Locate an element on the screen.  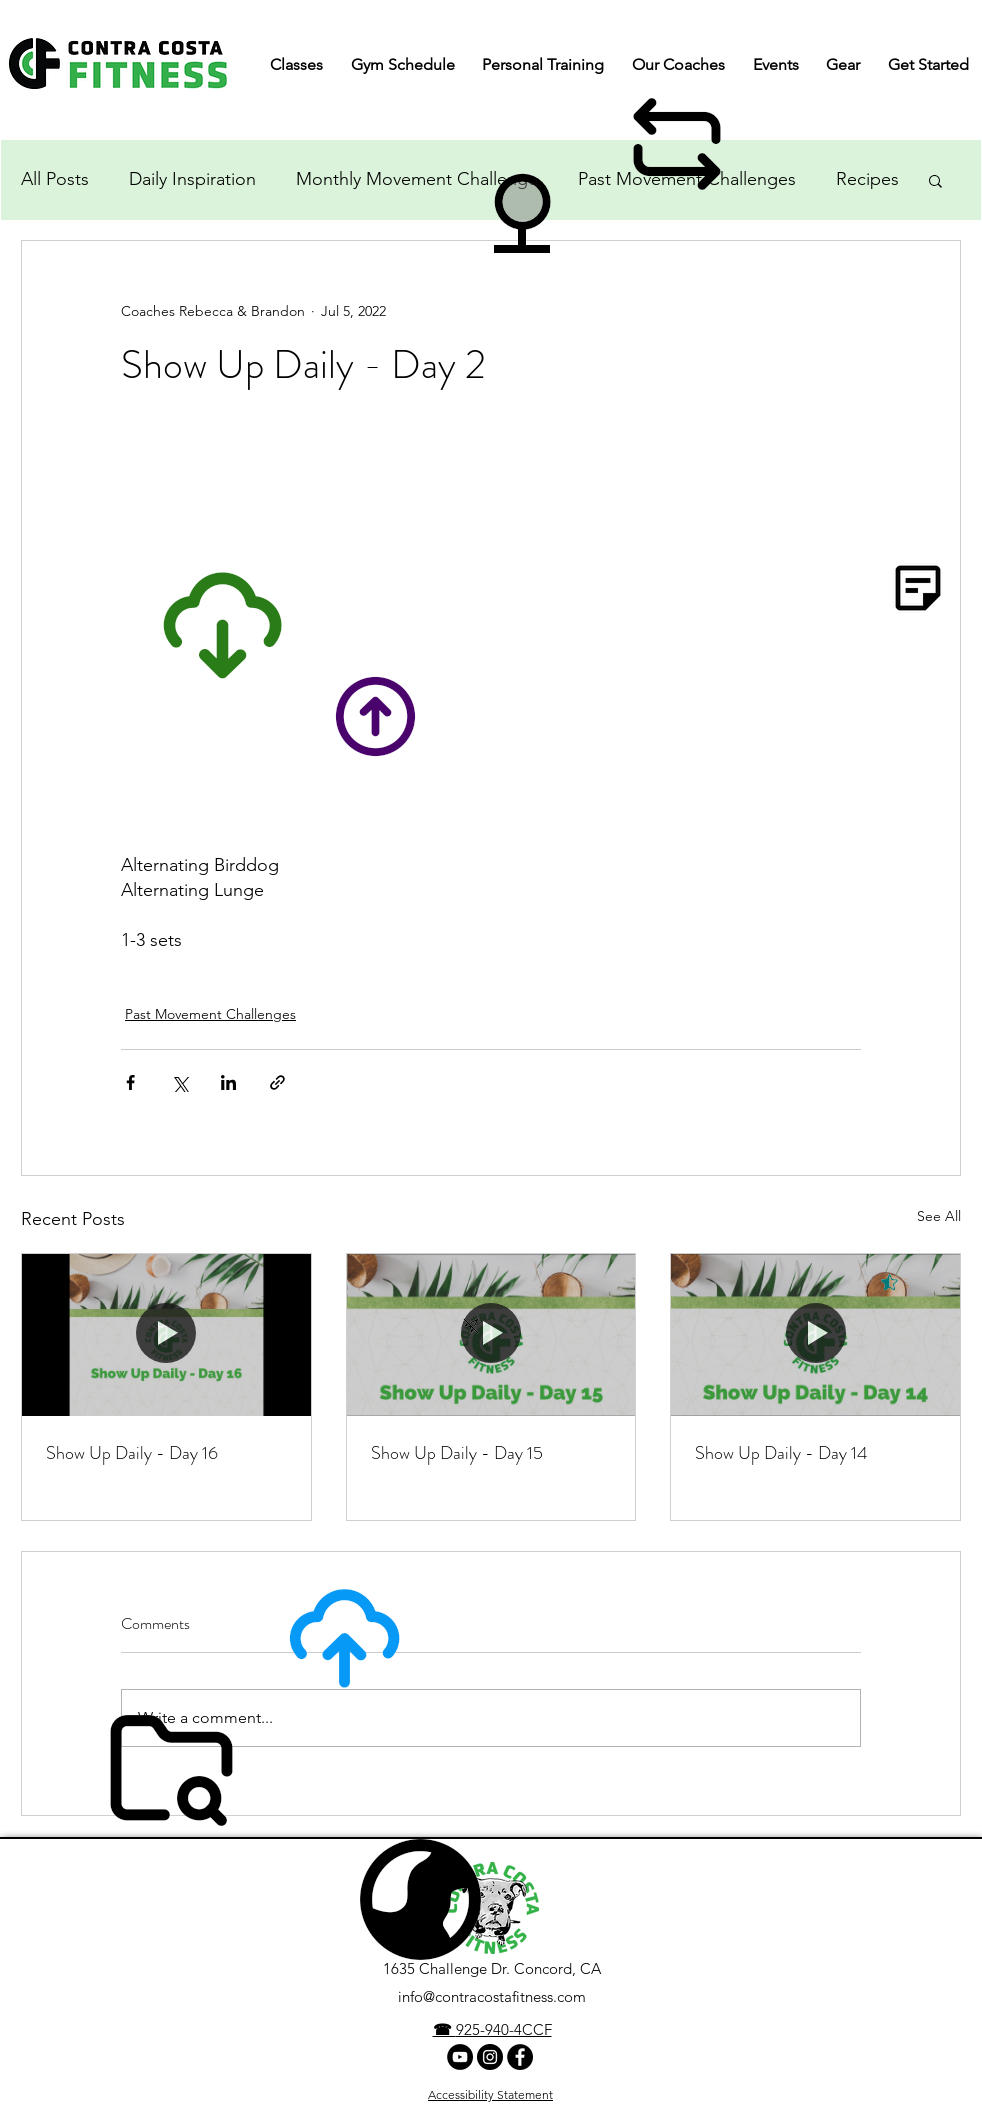
view nature or outdoor photos is located at coordinates (522, 213).